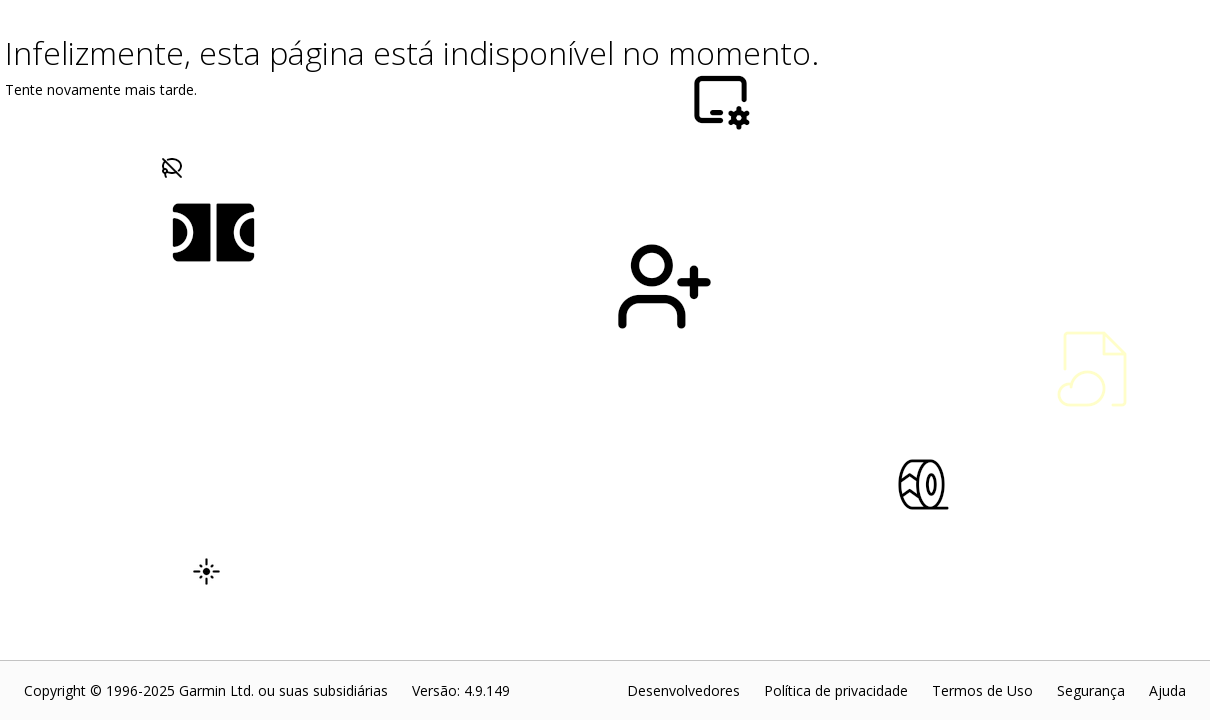  What do you see at coordinates (720, 99) in the screenshot?
I see `access tablet display settings` at bounding box center [720, 99].